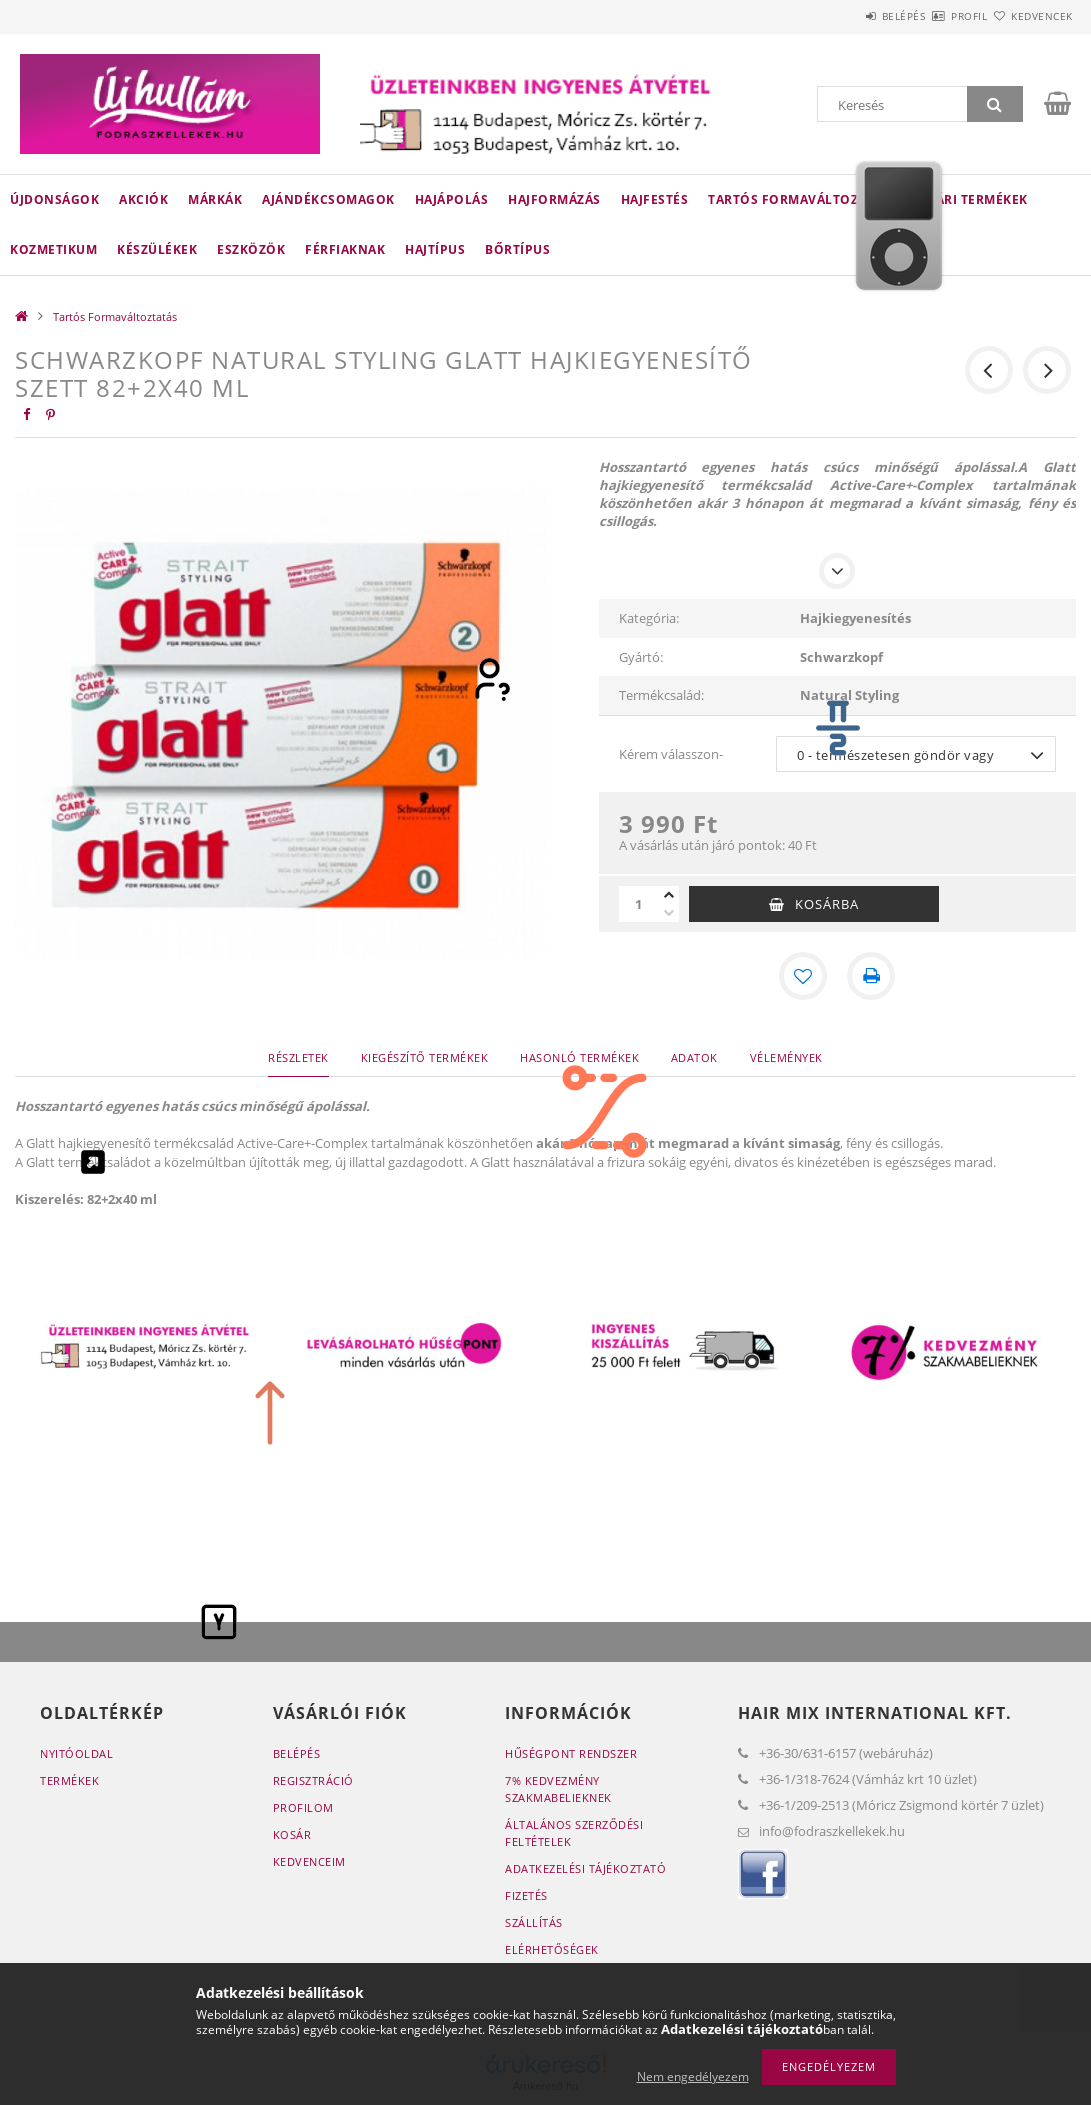  What do you see at coordinates (489, 678) in the screenshot?
I see `unknown or unidentified user` at bounding box center [489, 678].